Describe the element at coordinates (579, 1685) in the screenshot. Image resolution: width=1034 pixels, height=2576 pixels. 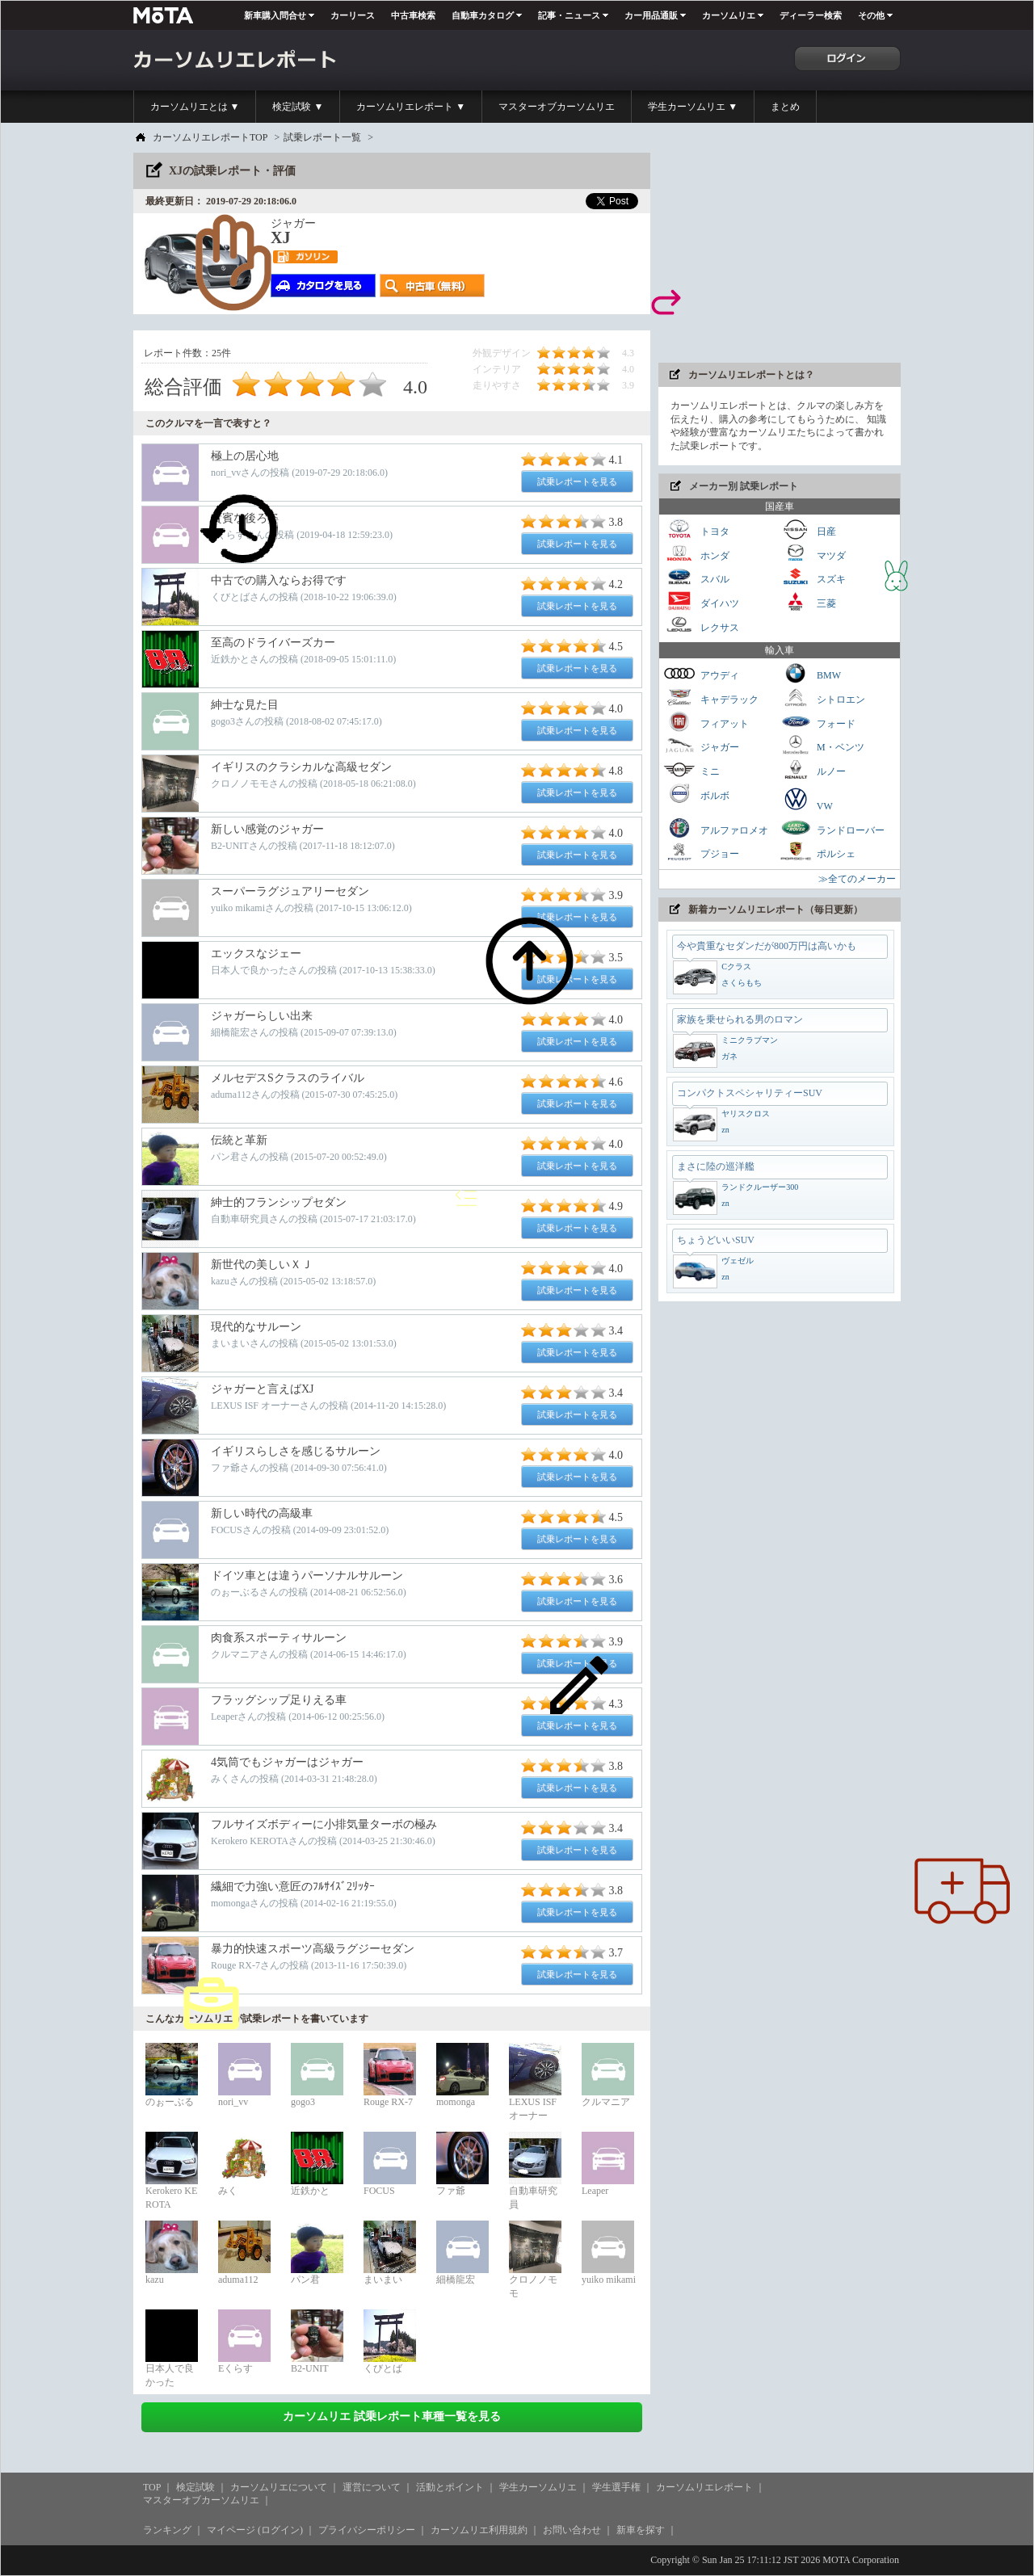
I see `edit or modify content` at that location.